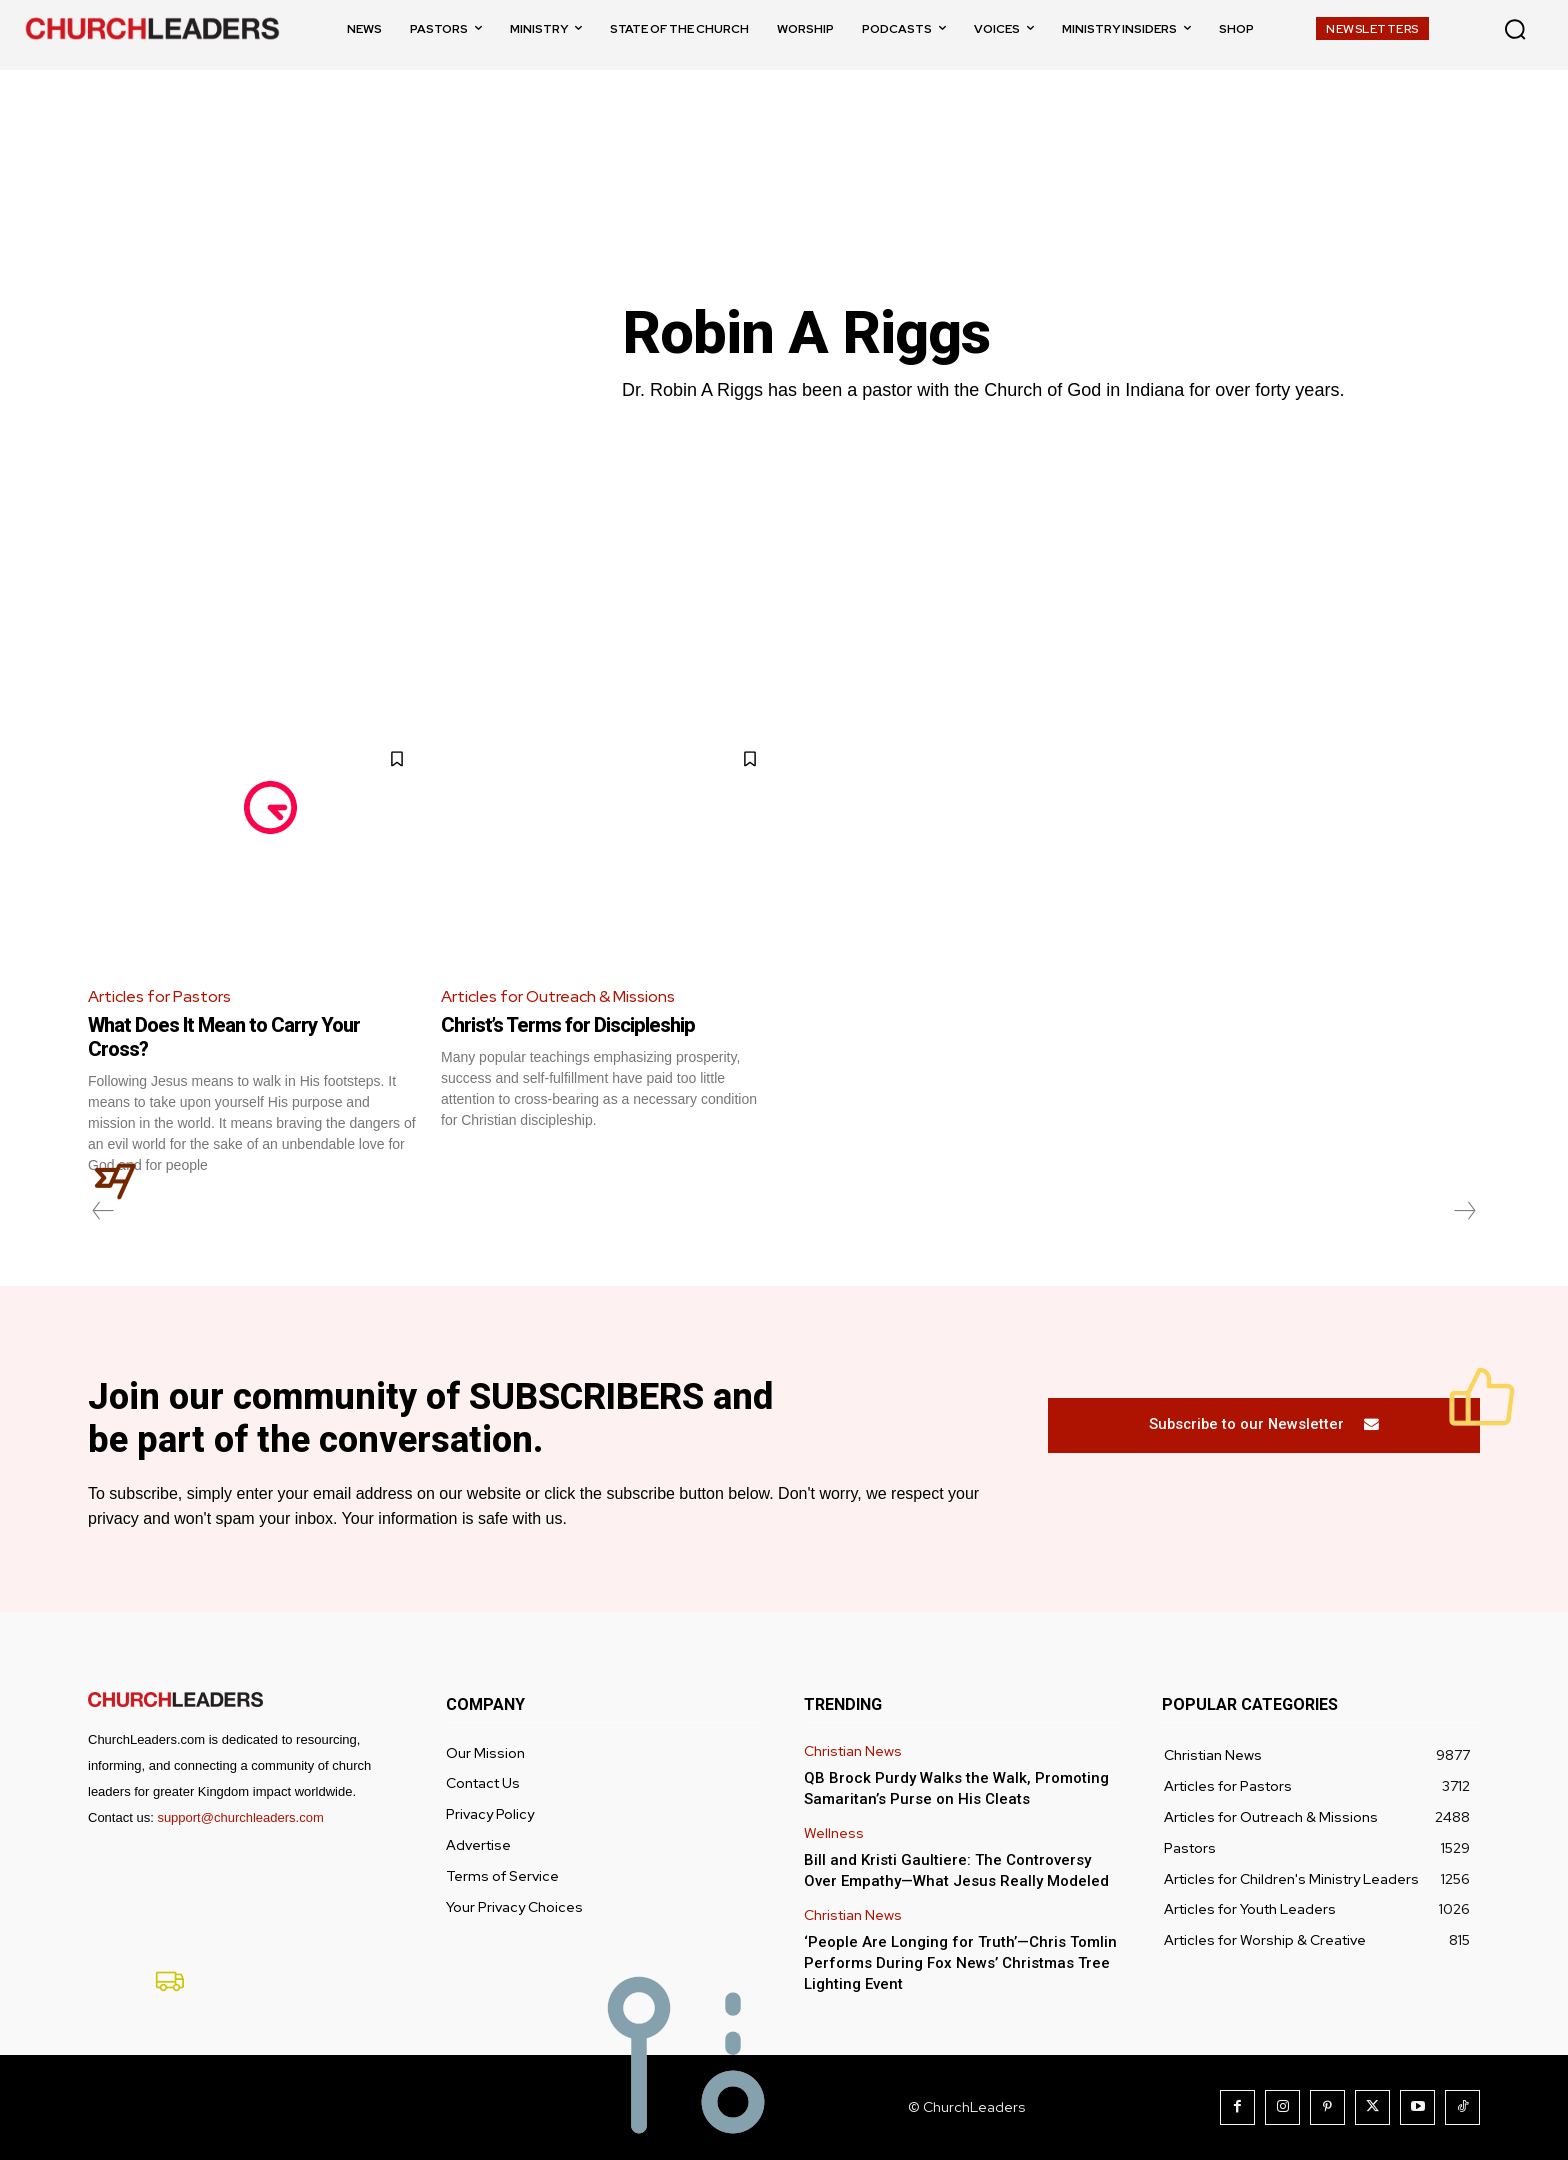 The height and width of the screenshot is (2160, 1568). Describe the element at coordinates (1482, 1400) in the screenshot. I see `like or approve content` at that location.